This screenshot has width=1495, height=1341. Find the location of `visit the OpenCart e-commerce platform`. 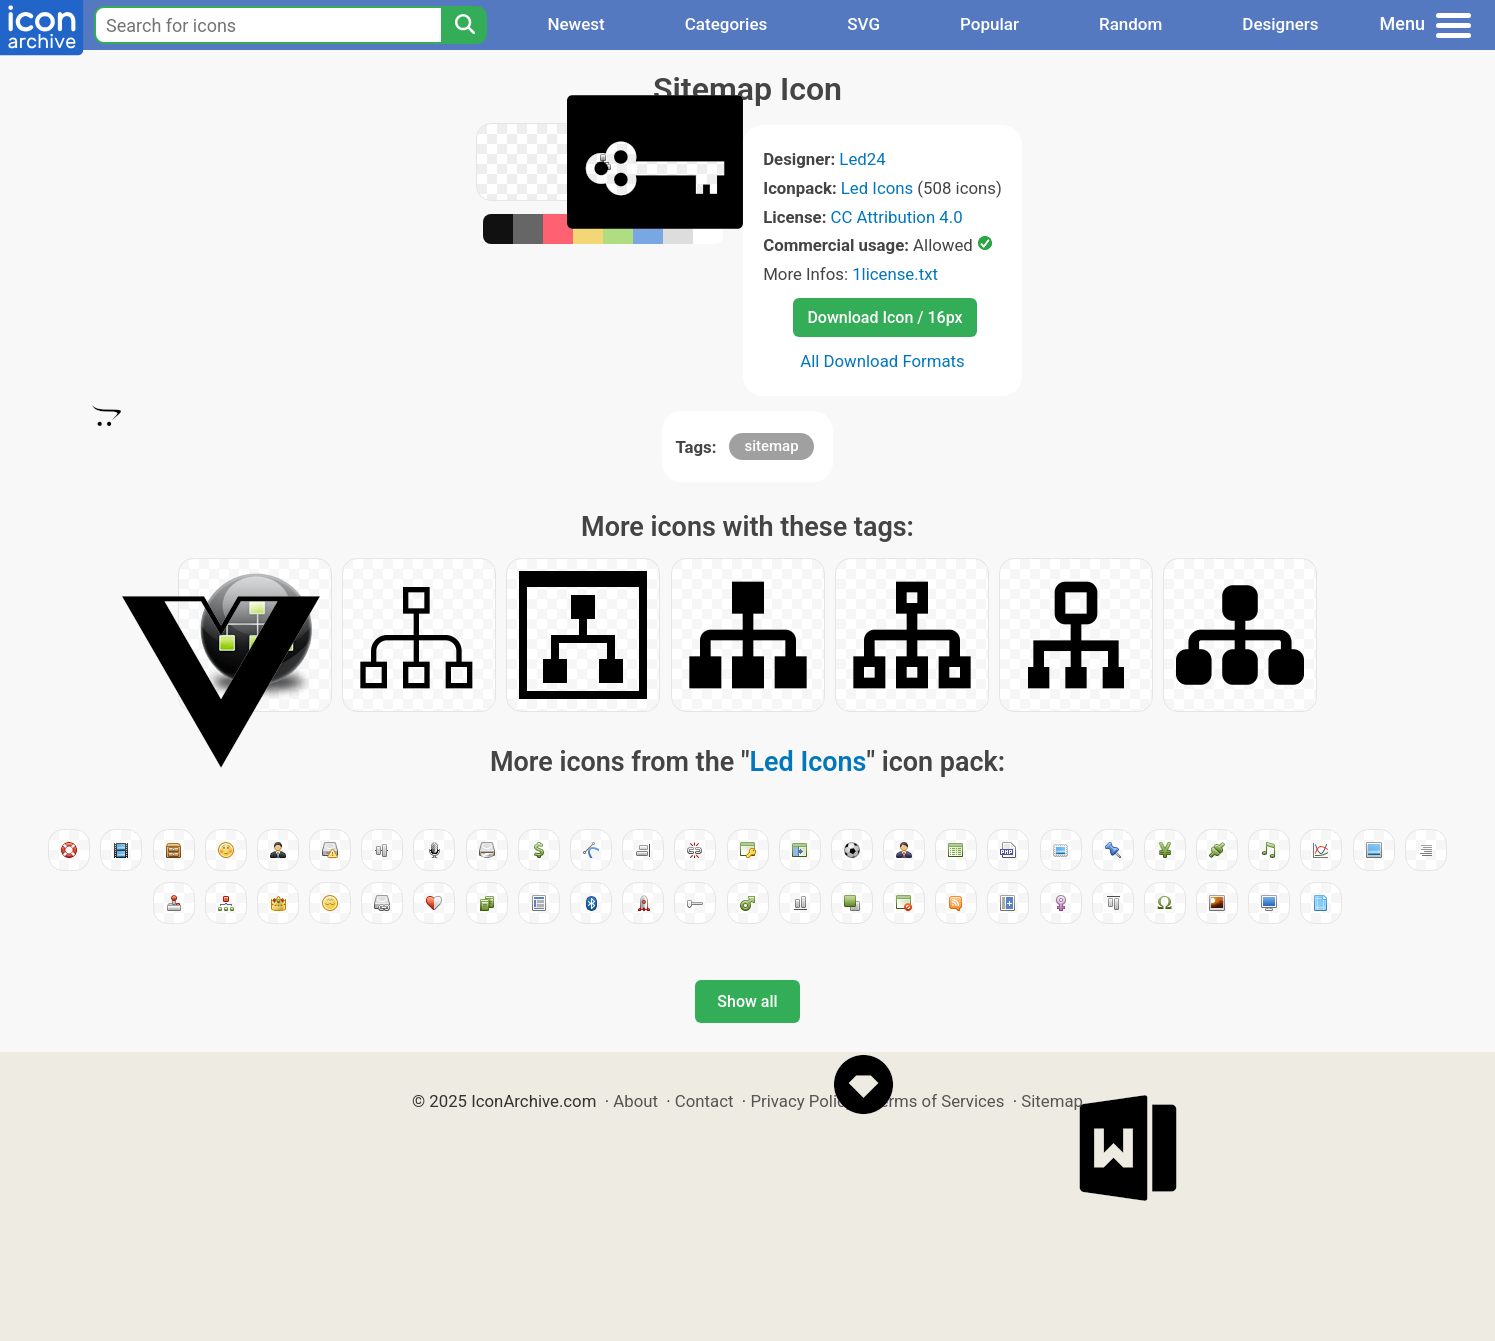

visit the OpenCart e-commerce platform is located at coordinates (106, 415).